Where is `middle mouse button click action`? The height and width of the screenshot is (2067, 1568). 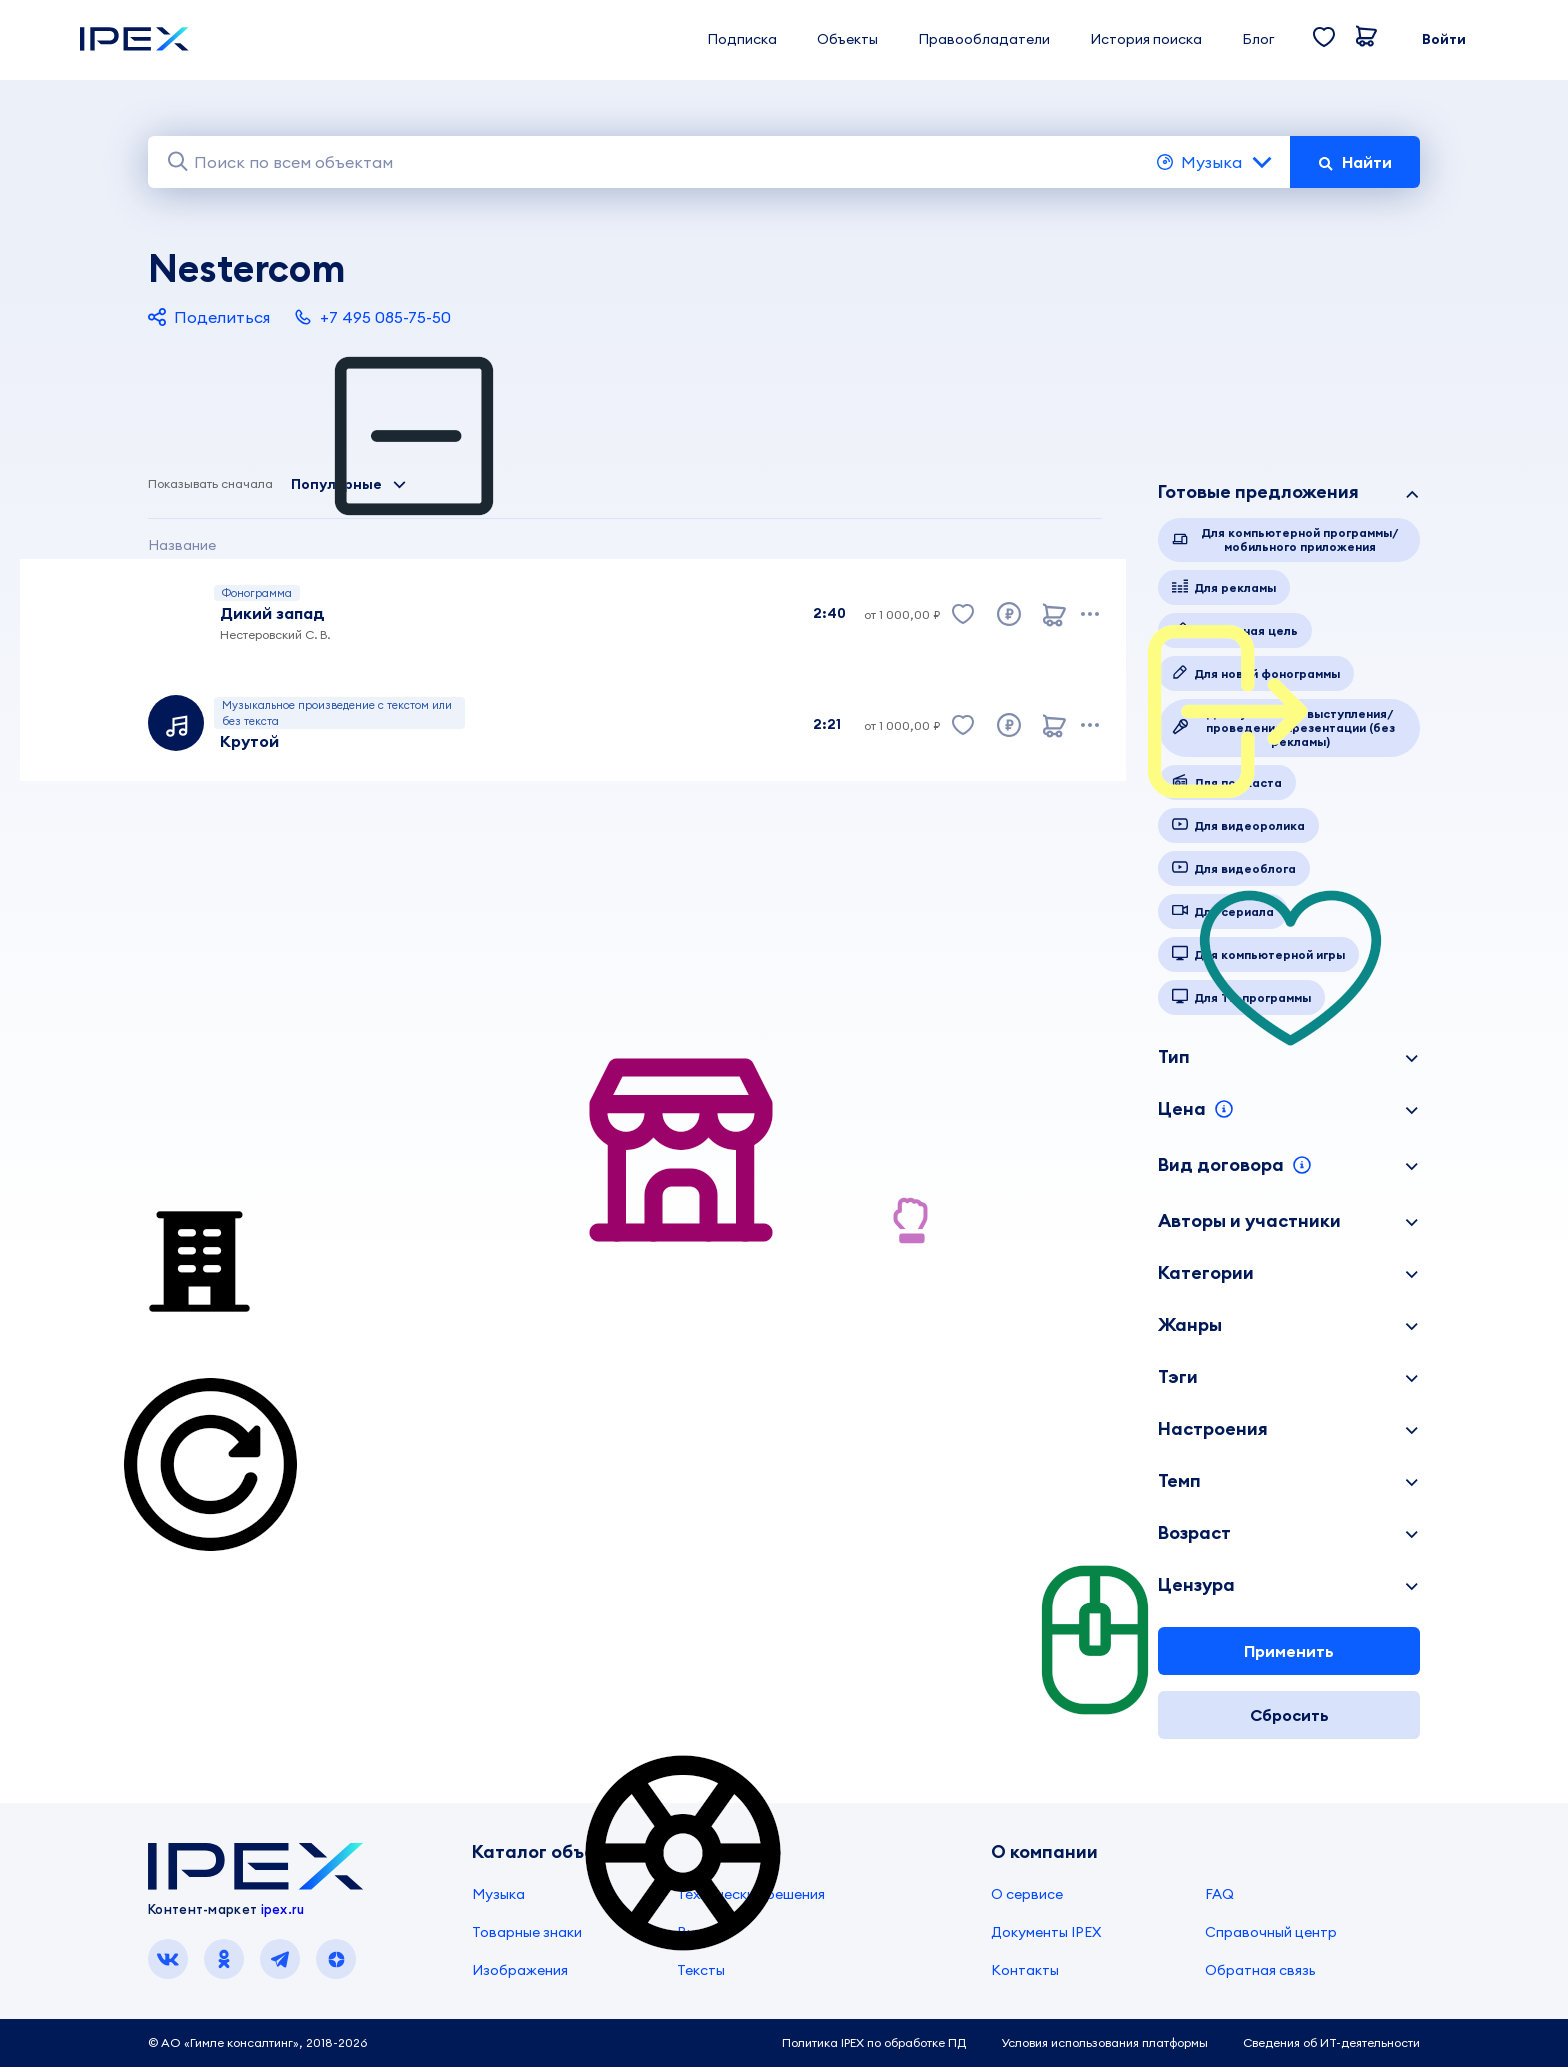
middle mouse button click action is located at coordinates (1095, 1640).